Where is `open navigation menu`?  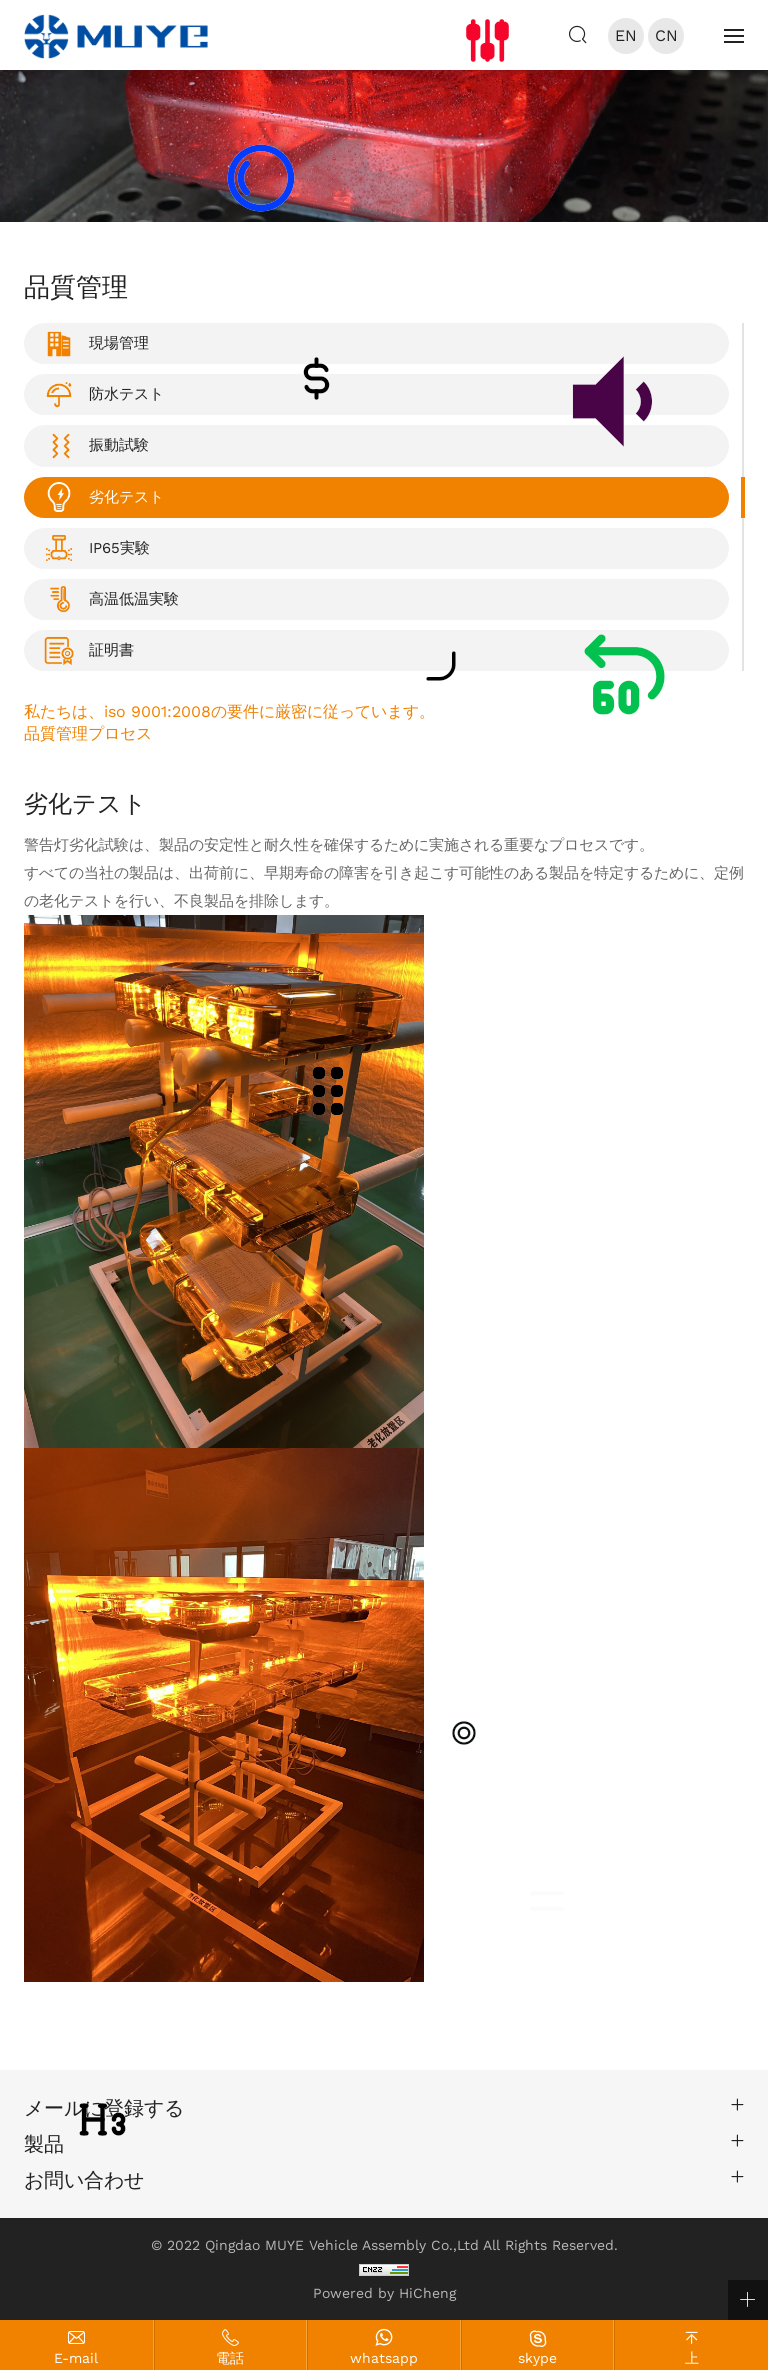 open navigation menu is located at coordinates (547, 1901).